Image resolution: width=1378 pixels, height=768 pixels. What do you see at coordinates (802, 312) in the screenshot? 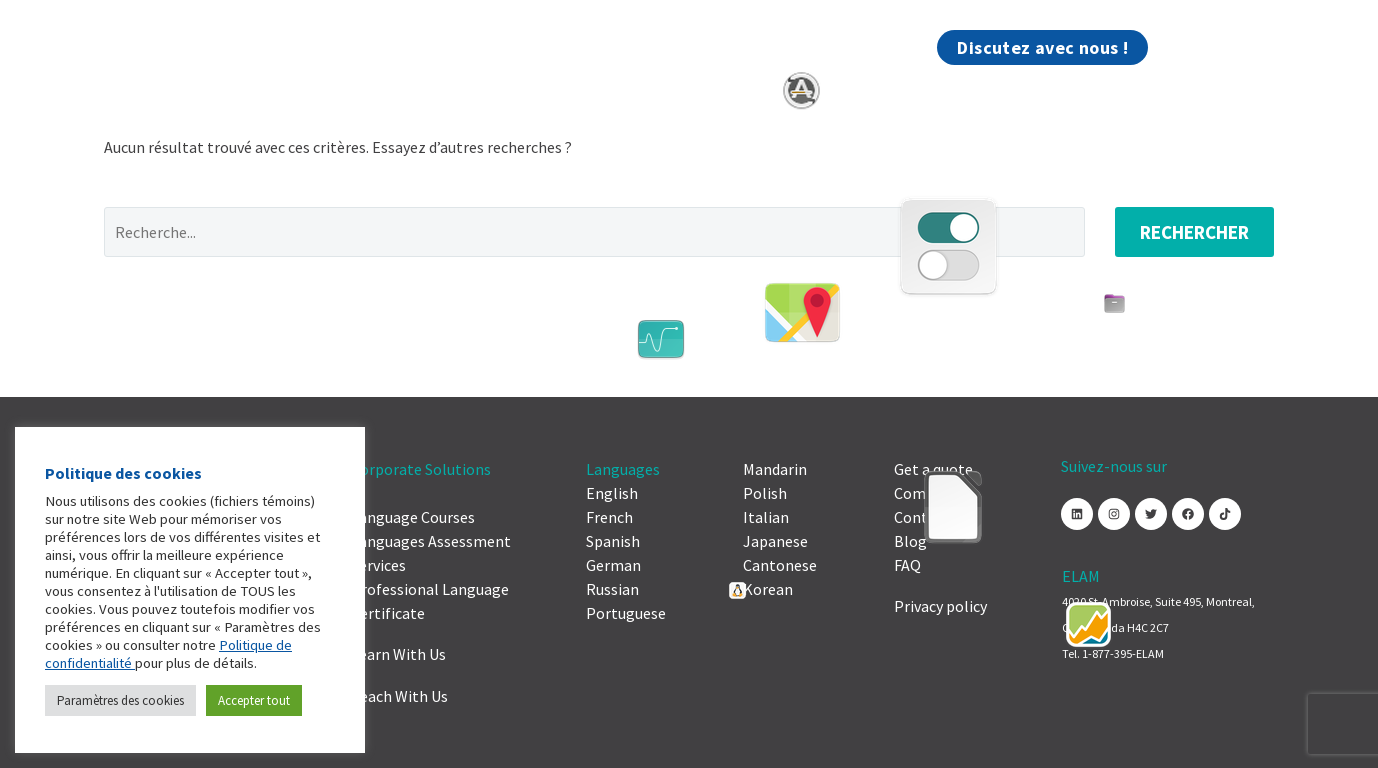
I see `open the maps application` at bounding box center [802, 312].